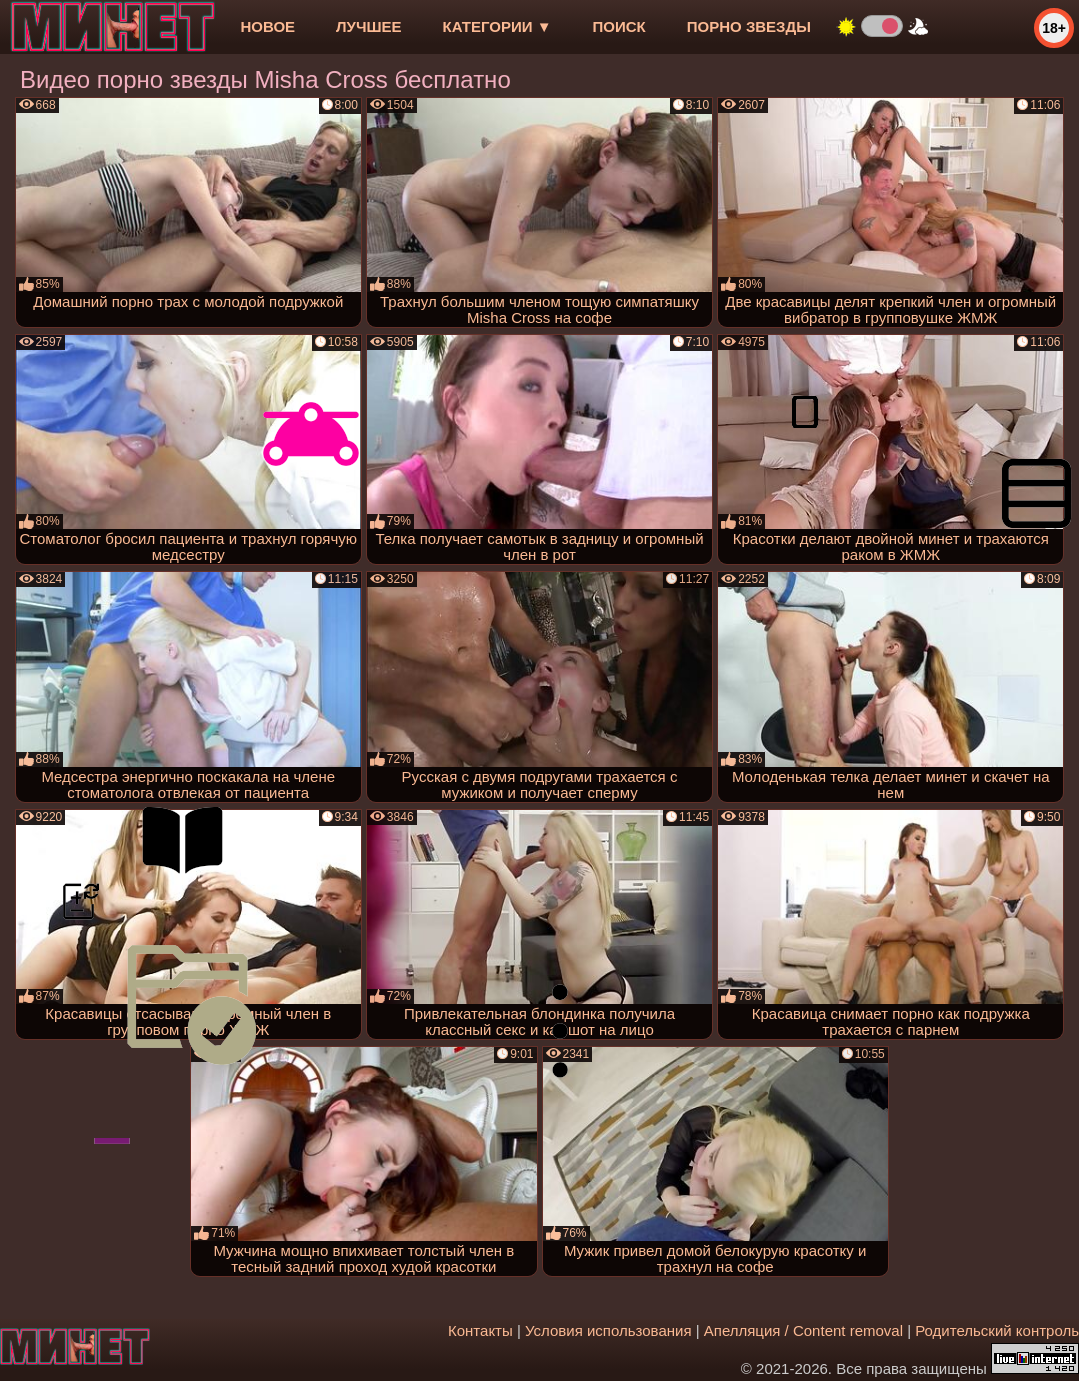  What do you see at coordinates (182, 841) in the screenshot?
I see `open reading or library section` at bounding box center [182, 841].